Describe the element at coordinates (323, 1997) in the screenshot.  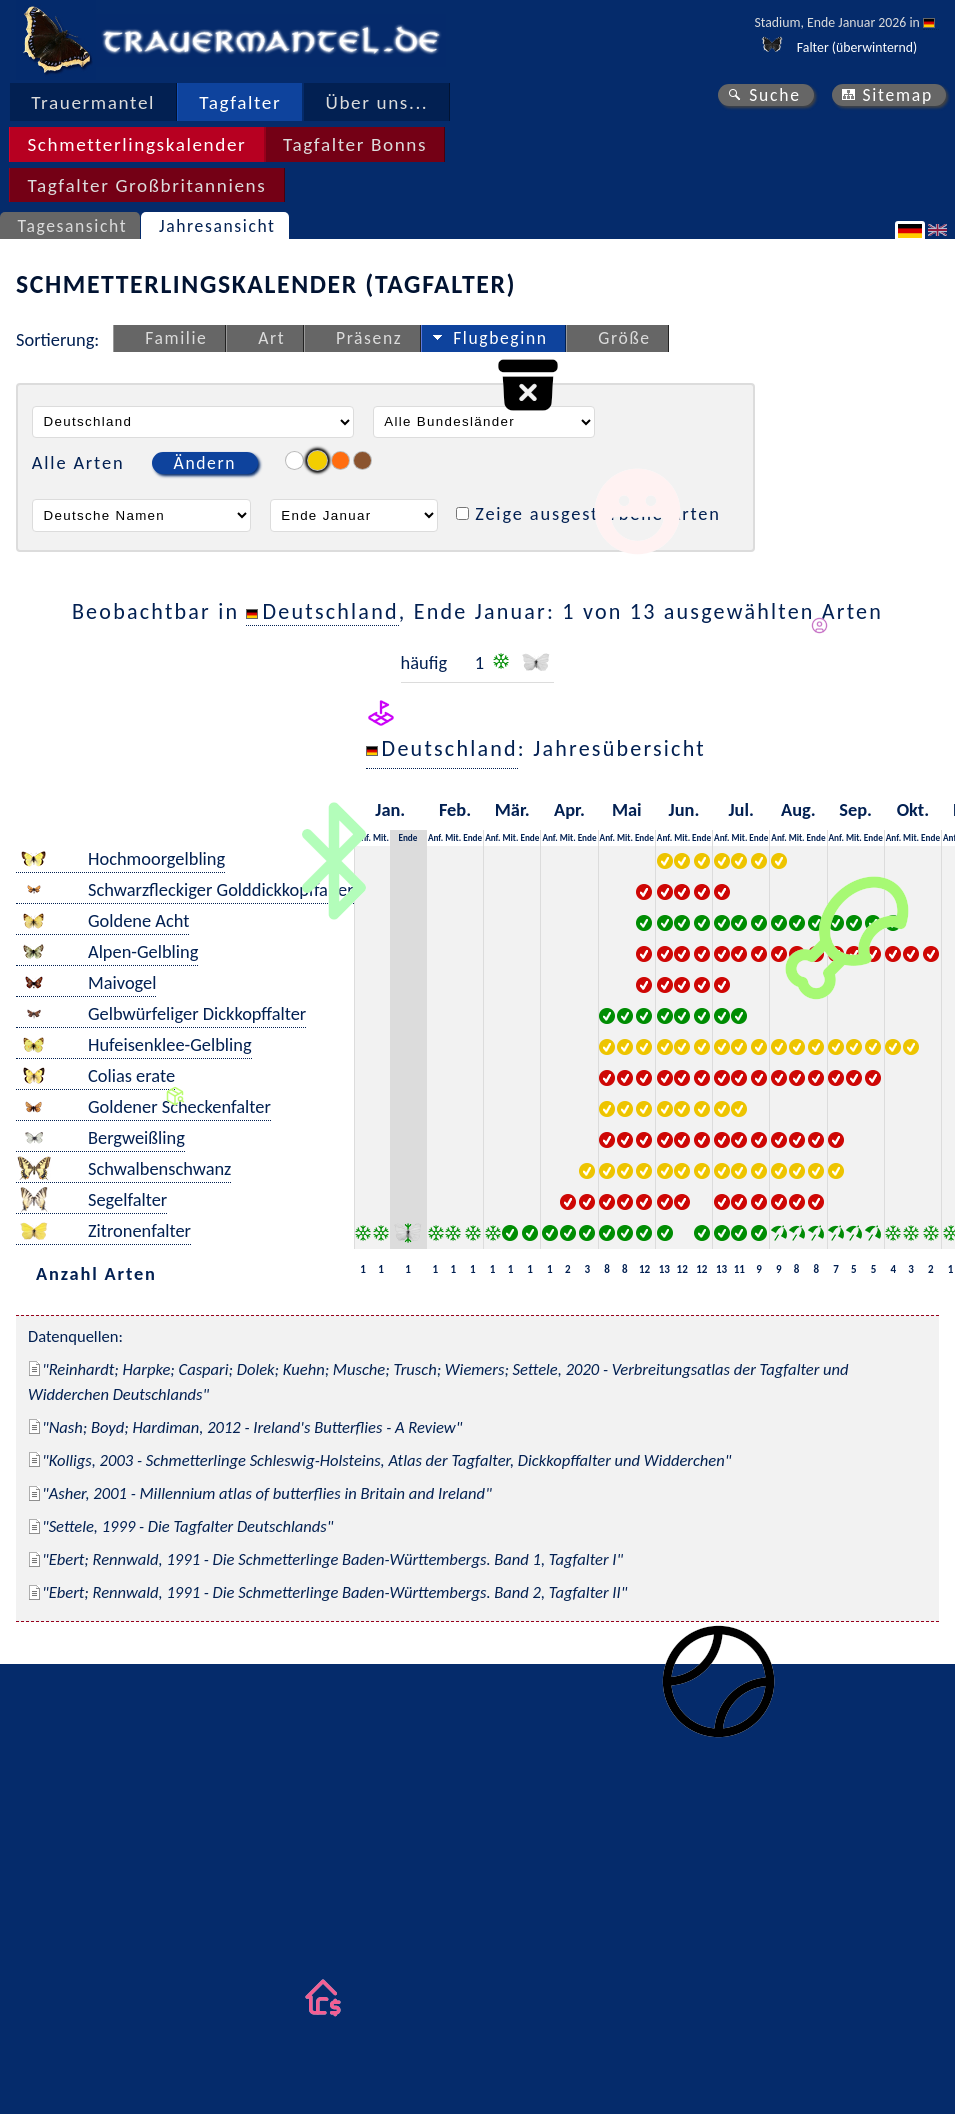
I see `view home financing or mortgage options` at that location.